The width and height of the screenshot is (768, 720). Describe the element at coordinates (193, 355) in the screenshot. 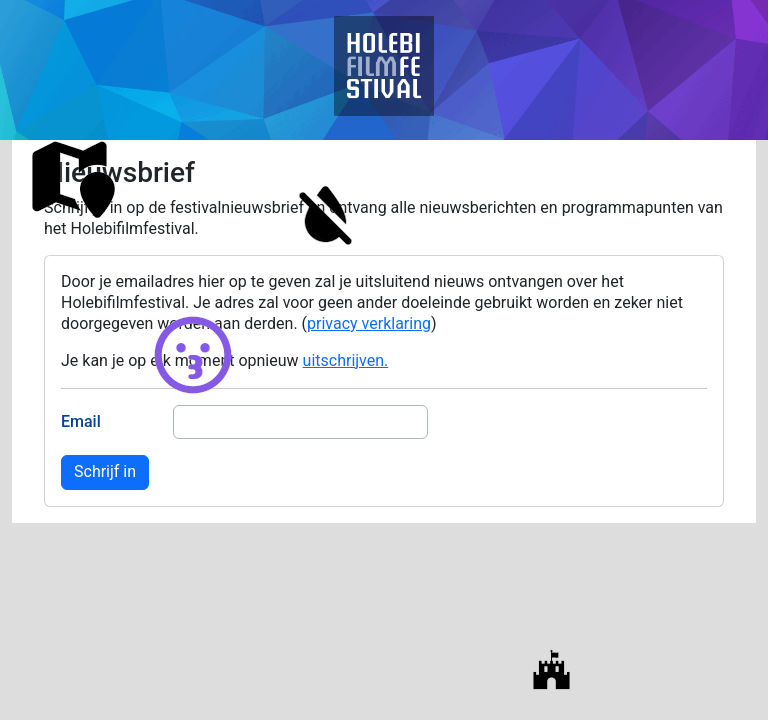

I see `send a kiss emoji reaction` at that location.